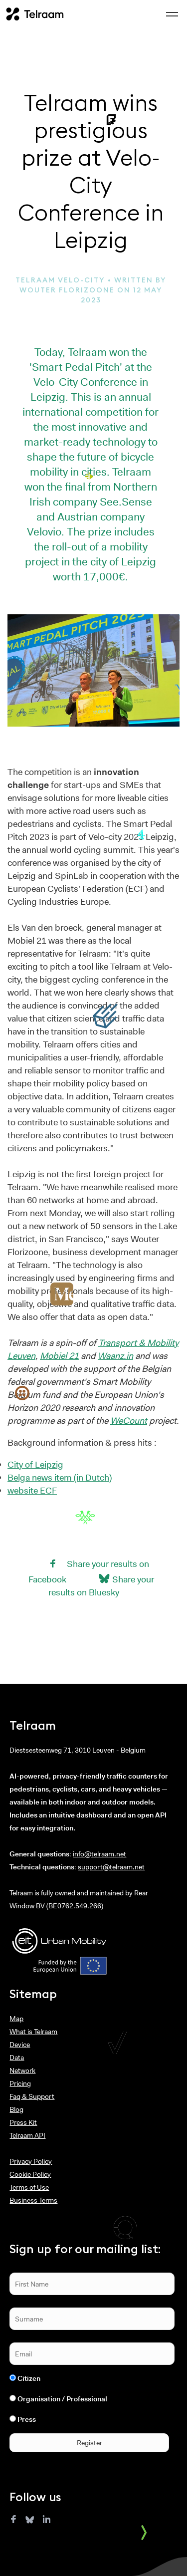 This screenshot has height=2576, width=187. I want to click on verizon wireless app or account access, so click(117, 2043).